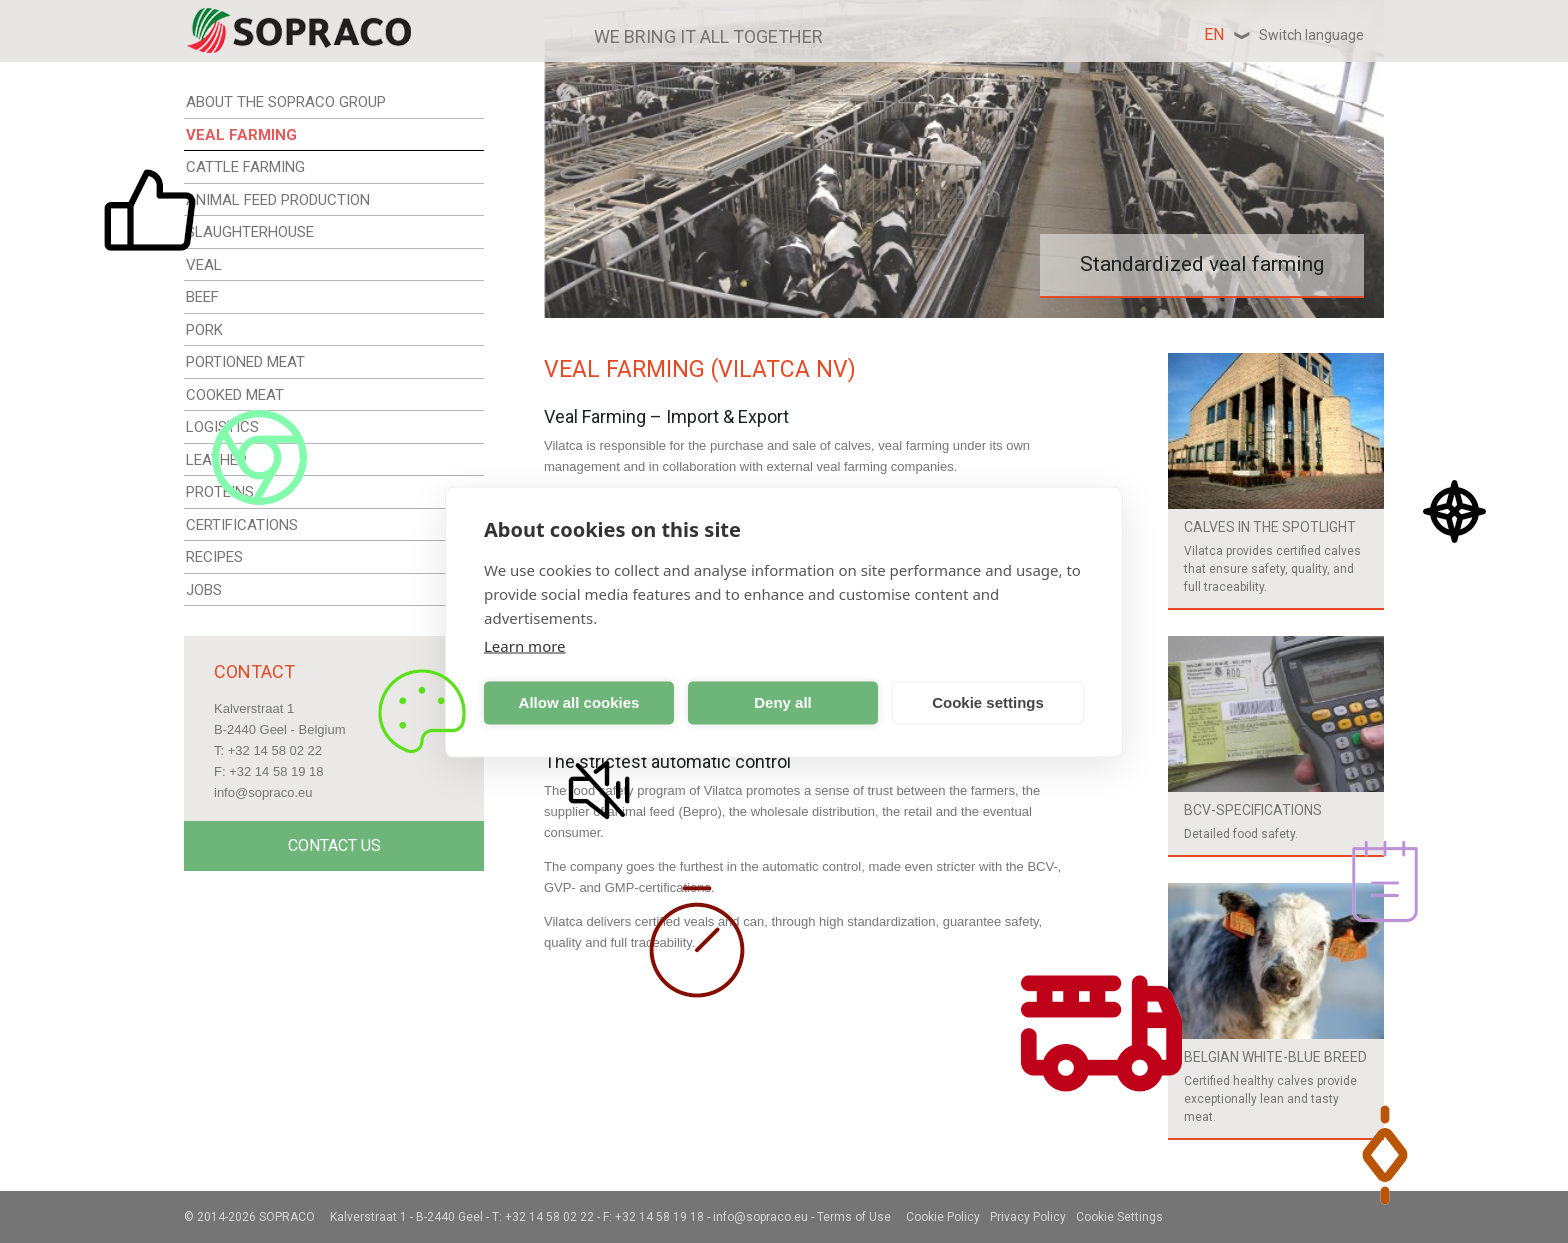  What do you see at coordinates (1385, 883) in the screenshot?
I see `open notepad or notes app` at bounding box center [1385, 883].